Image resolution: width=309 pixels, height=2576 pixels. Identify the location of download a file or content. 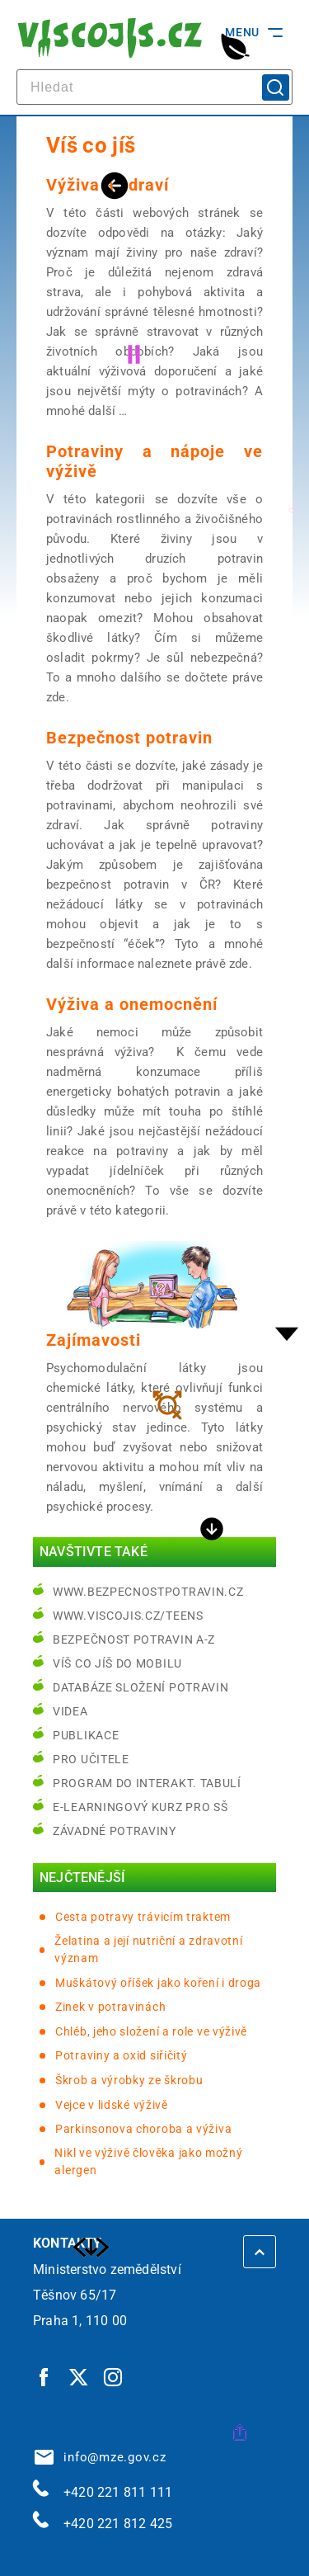
(212, 1529).